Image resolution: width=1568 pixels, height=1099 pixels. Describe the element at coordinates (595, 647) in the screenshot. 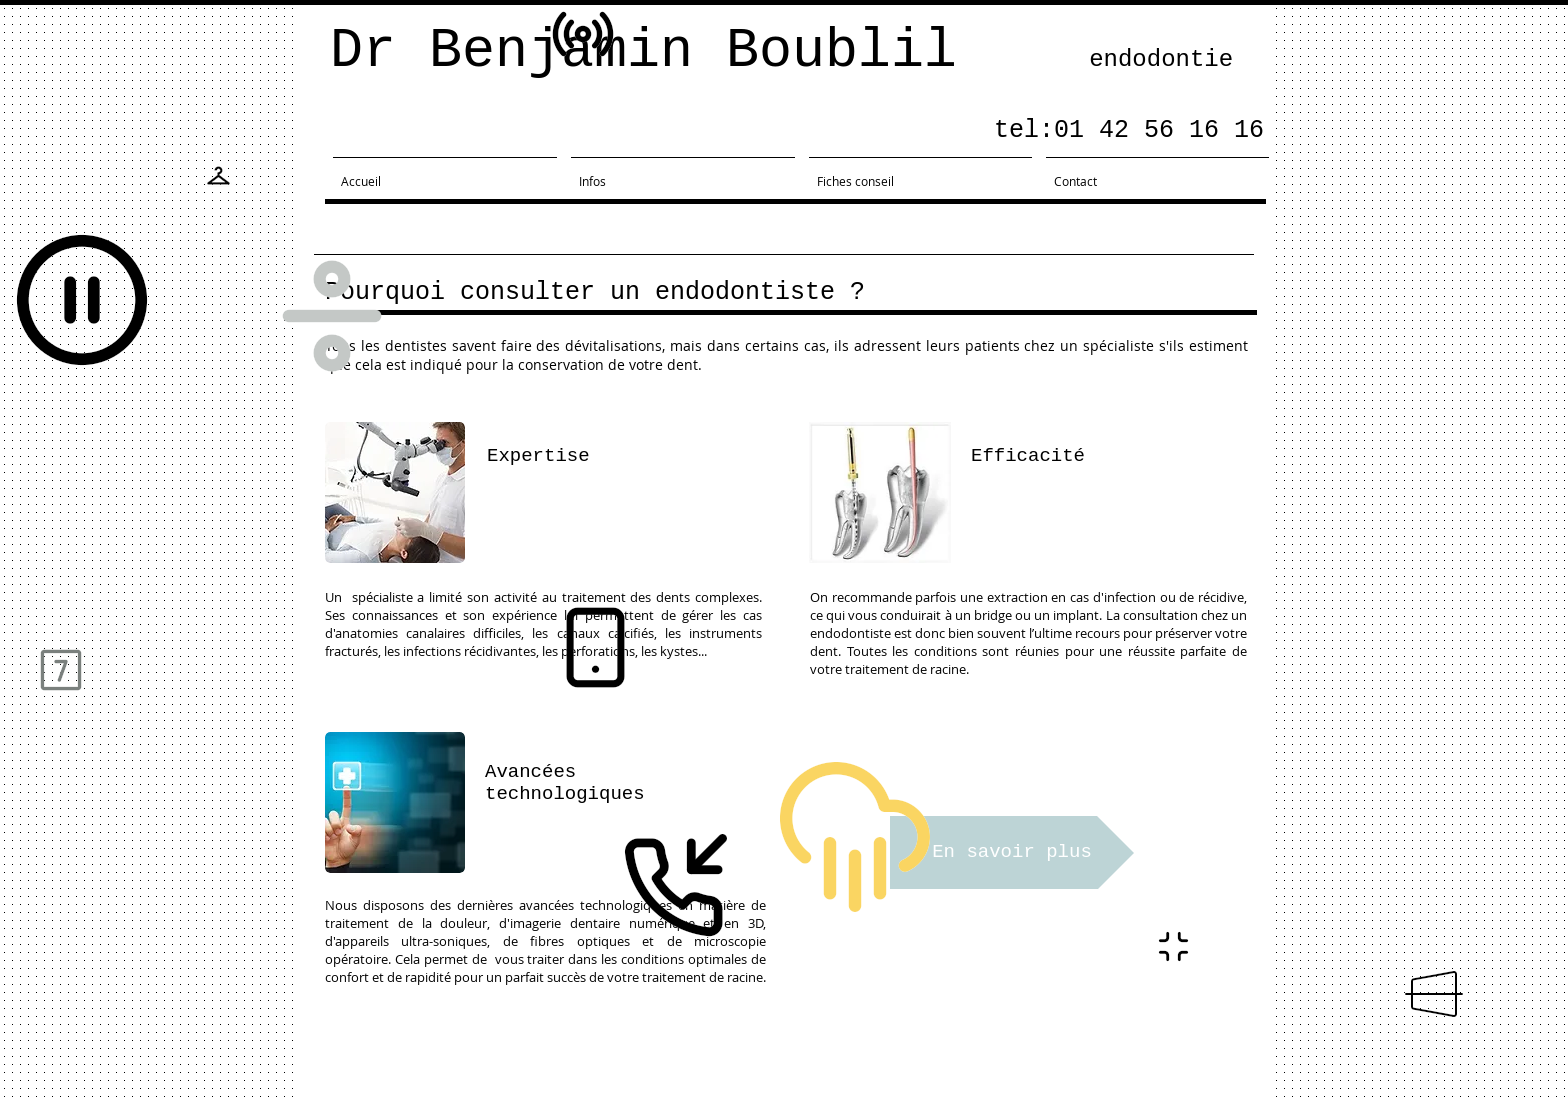

I see `access mobile device settings` at that location.